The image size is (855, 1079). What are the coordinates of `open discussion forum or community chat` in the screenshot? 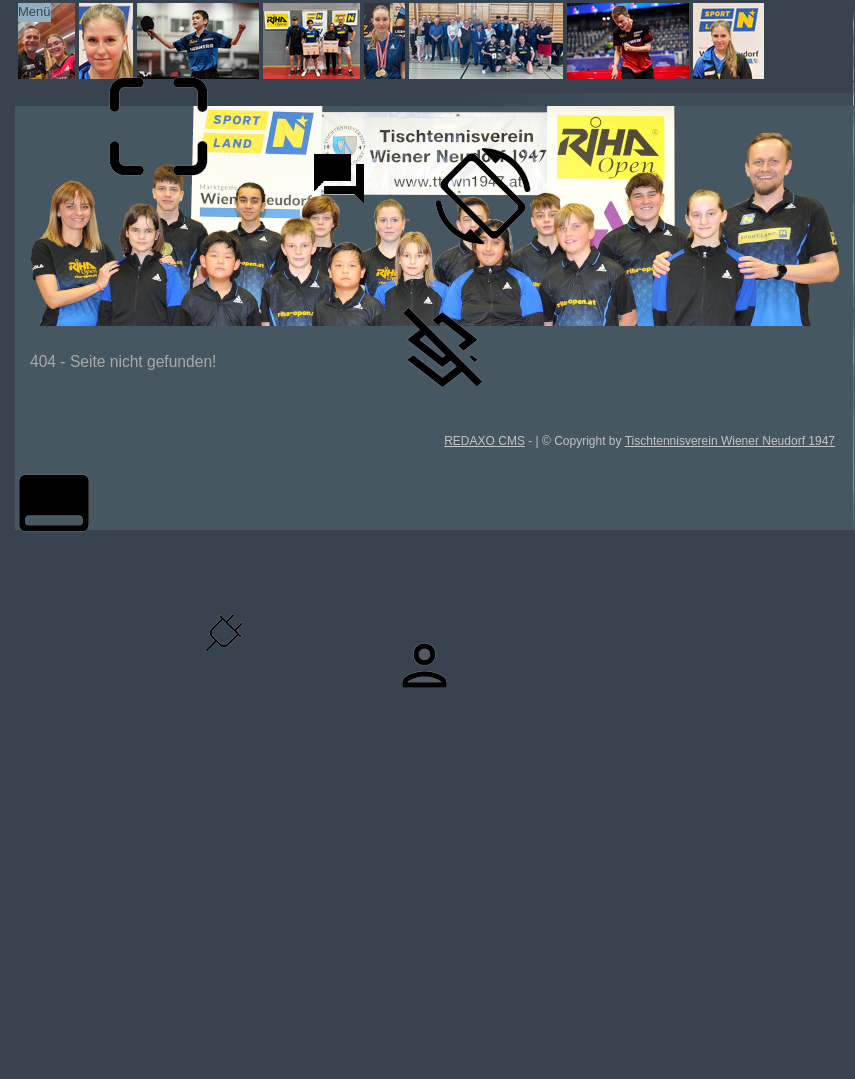 It's located at (339, 179).